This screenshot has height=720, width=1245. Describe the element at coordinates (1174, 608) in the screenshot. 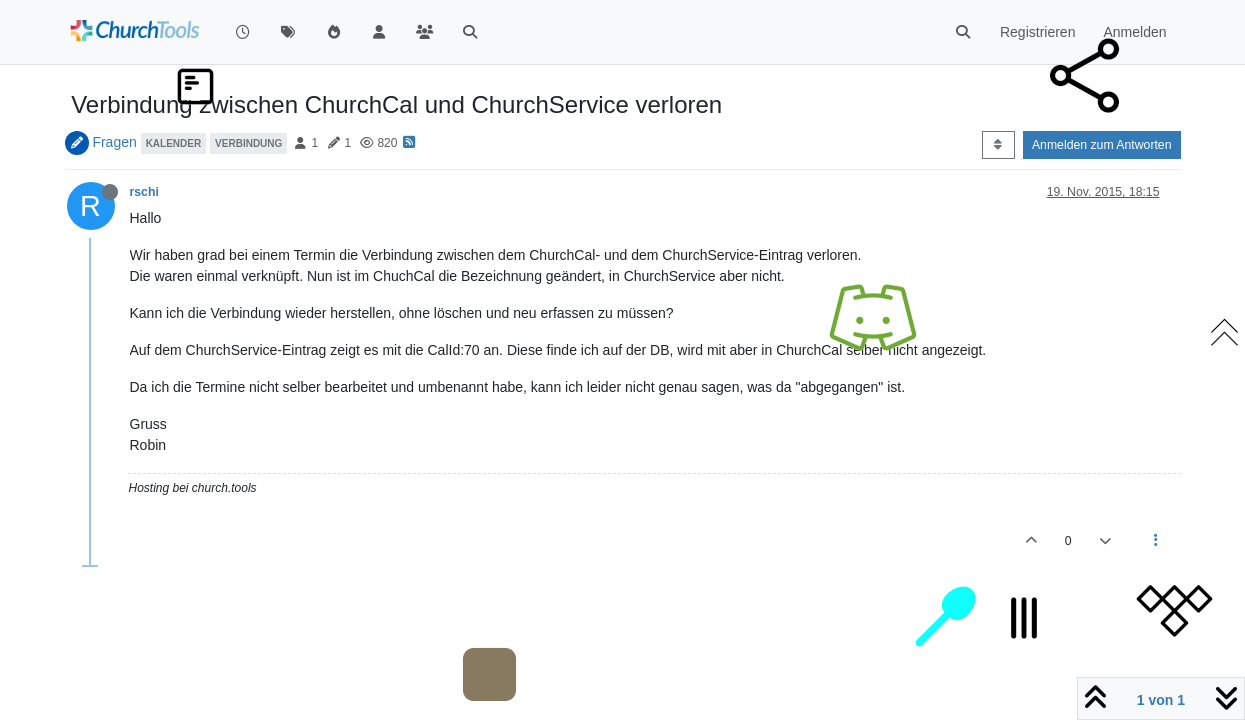

I see `open the Tidal music streaming app` at that location.